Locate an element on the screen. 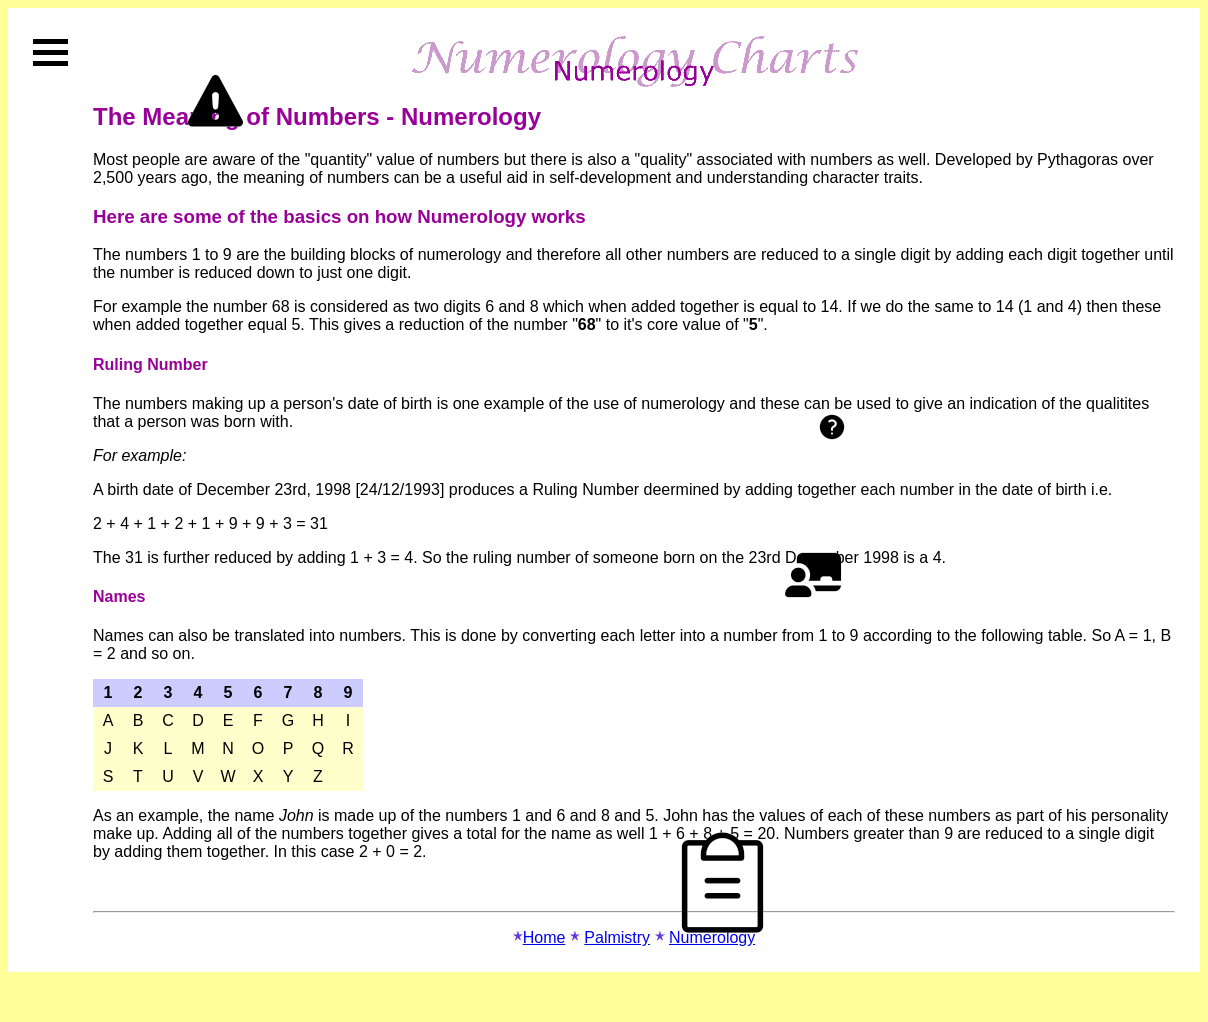 The height and width of the screenshot is (1022, 1208). indicates a warning or caution state is located at coordinates (215, 102).